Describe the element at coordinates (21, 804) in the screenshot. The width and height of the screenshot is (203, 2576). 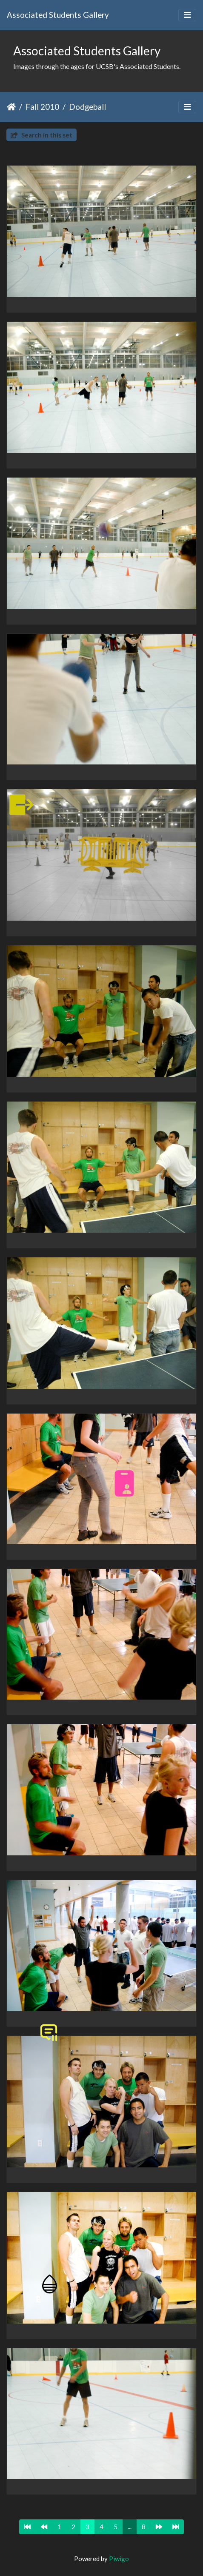
I see `log out of your account` at that location.